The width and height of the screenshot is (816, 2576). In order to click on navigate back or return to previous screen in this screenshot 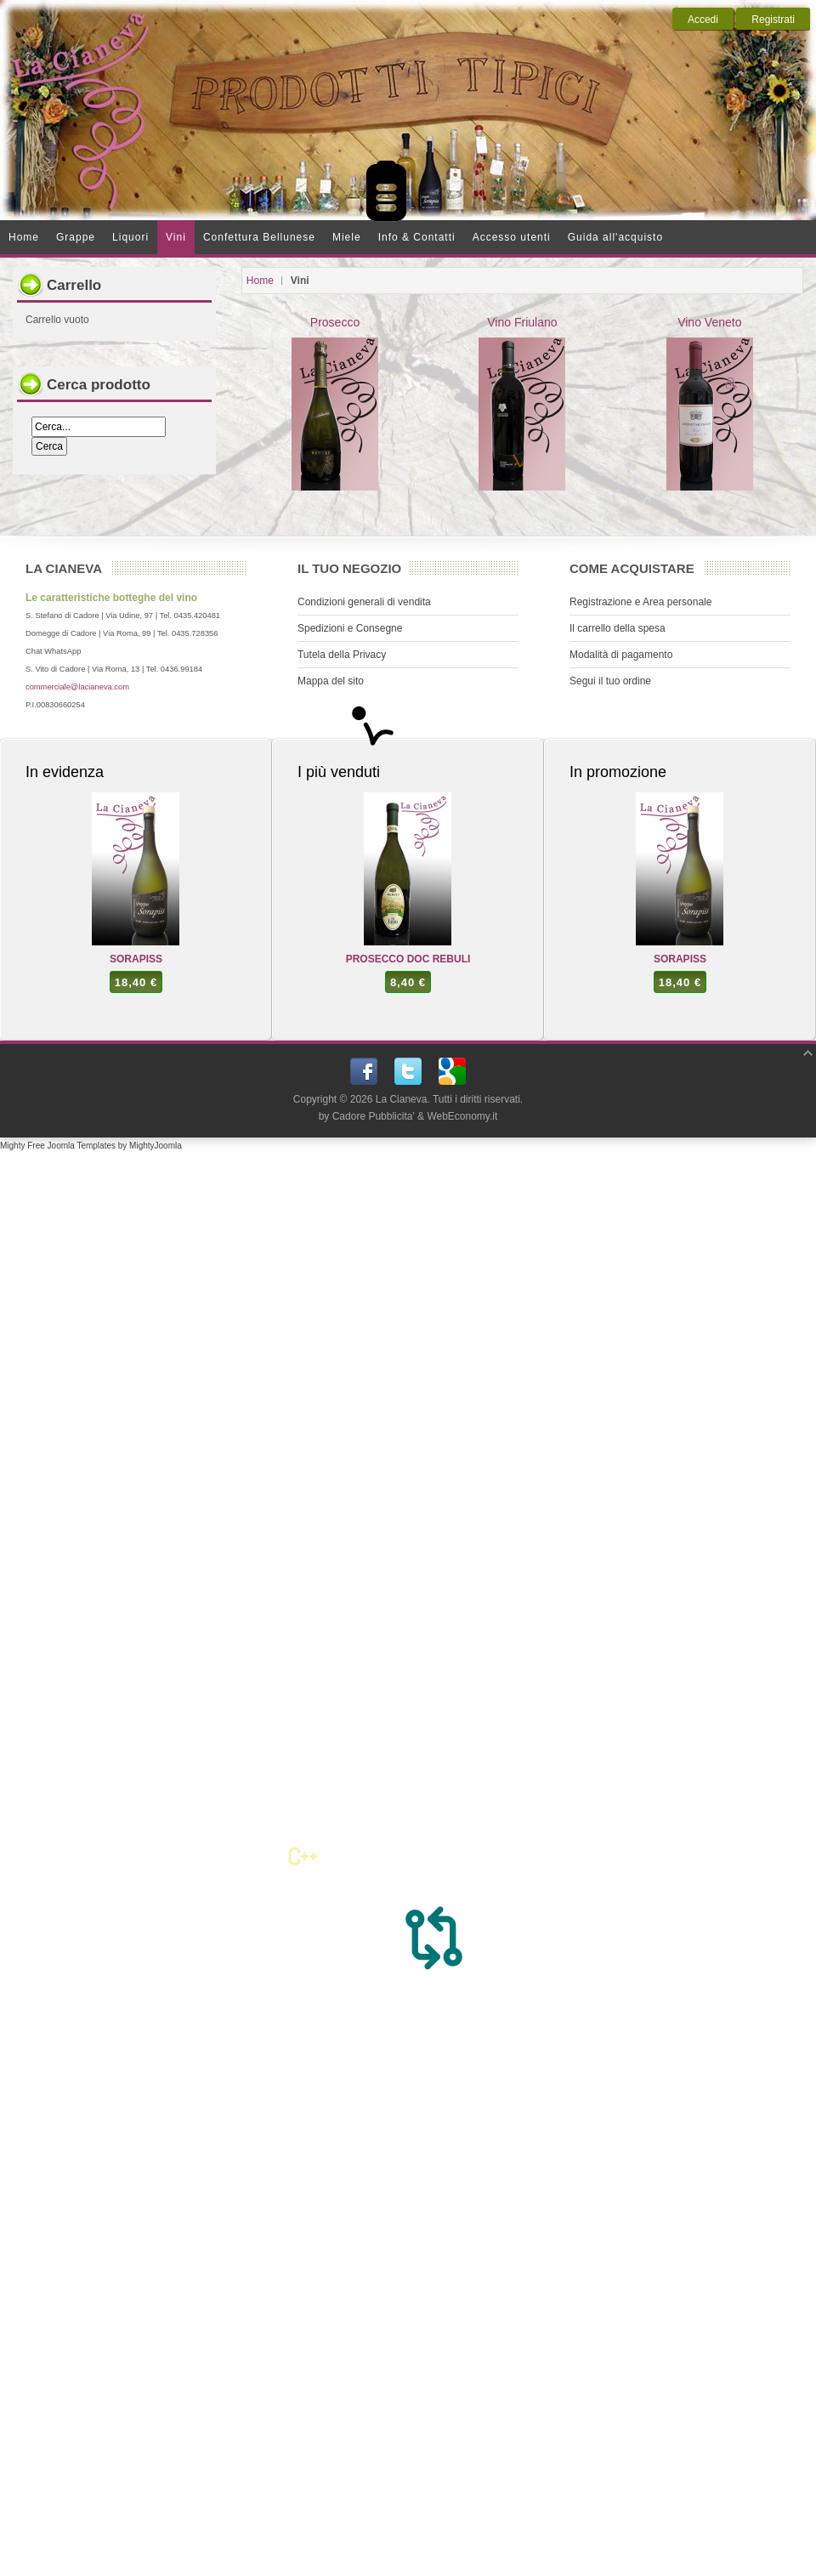, I will do `click(372, 724)`.